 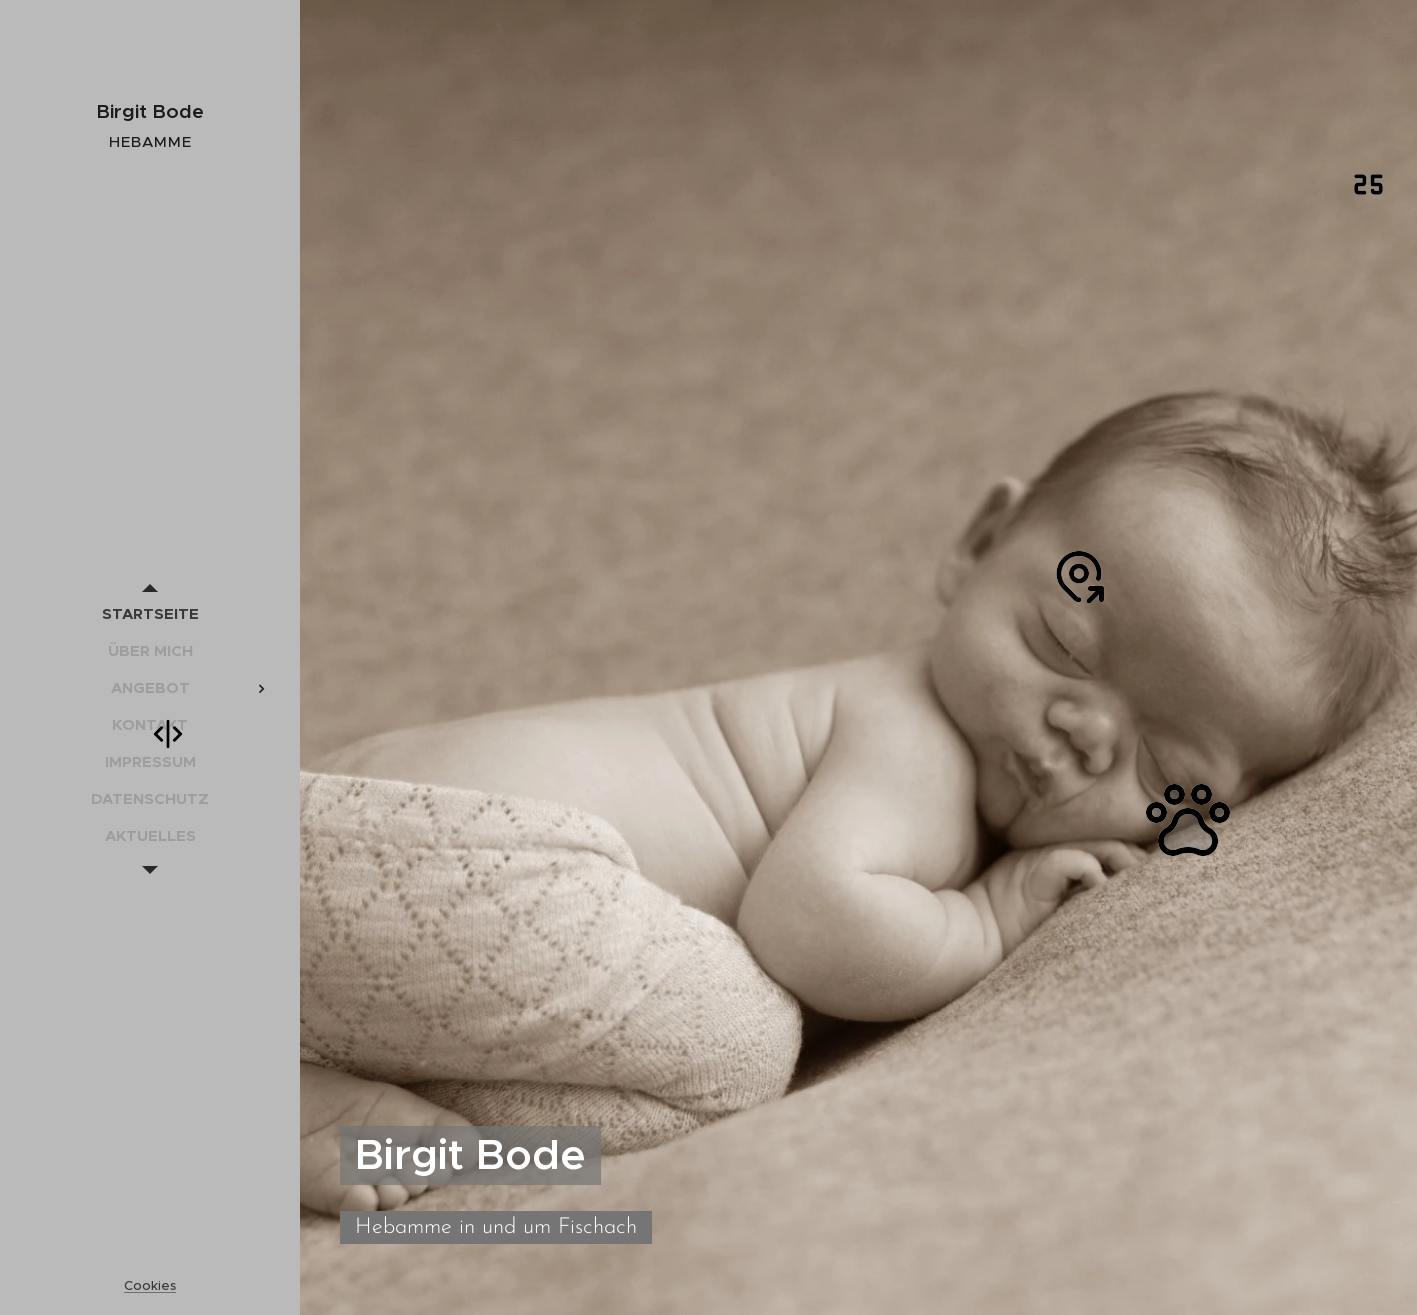 What do you see at coordinates (1079, 576) in the screenshot?
I see `share a location with others` at bounding box center [1079, 576].